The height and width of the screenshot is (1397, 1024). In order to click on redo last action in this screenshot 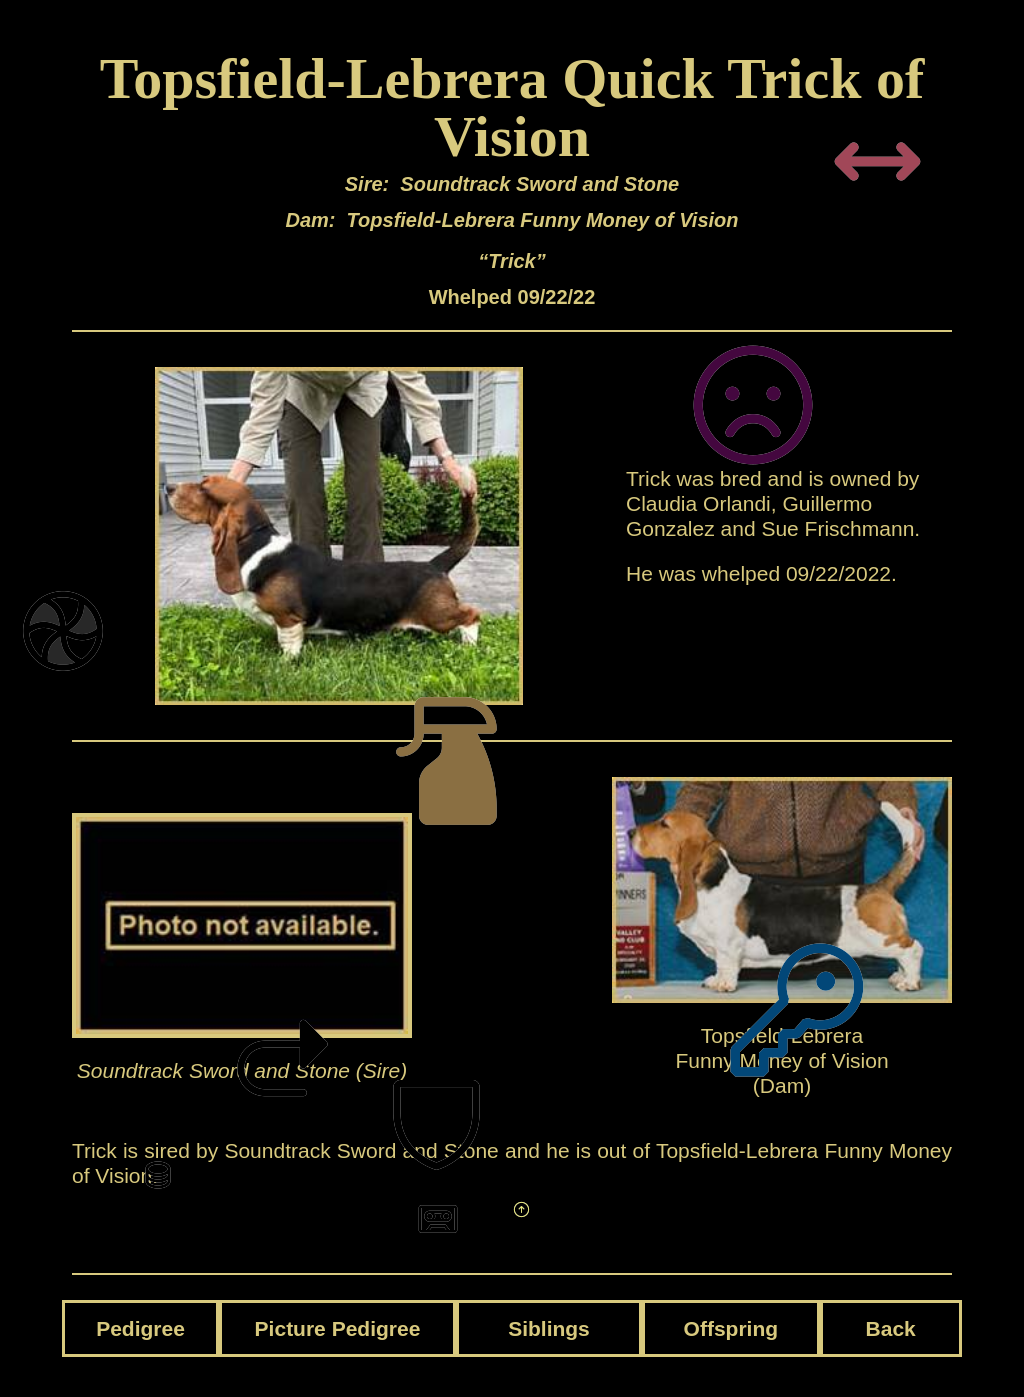, I will do `click(282, 1061)`.